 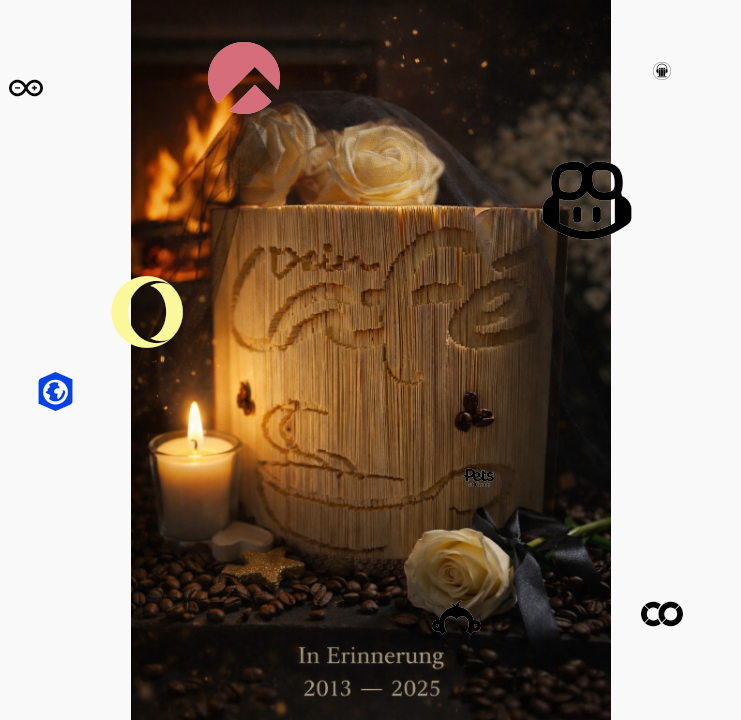 I want to click on open google colab, so click(x=662, y=614).